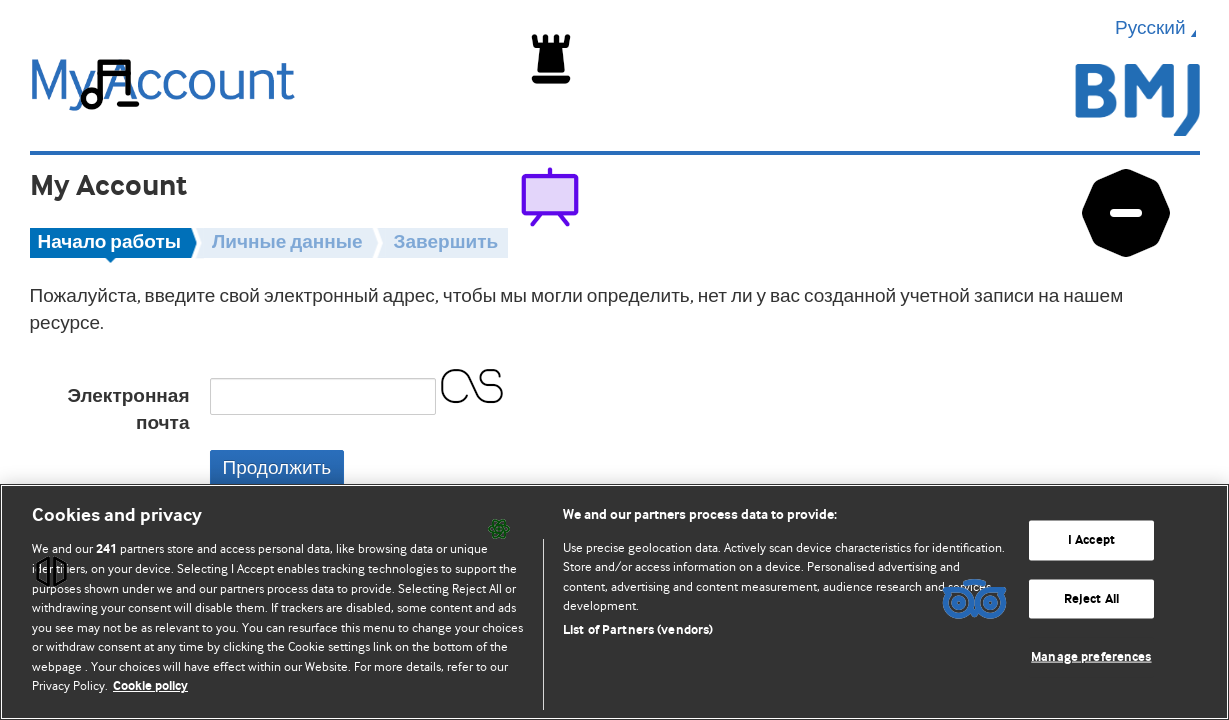 This screenshot has width=1229, height=720. What do you see at coordinates (974, 598) in the screenshot?
I see `view tripadvisor reviews and ratings` at bounding box center [974, 598].